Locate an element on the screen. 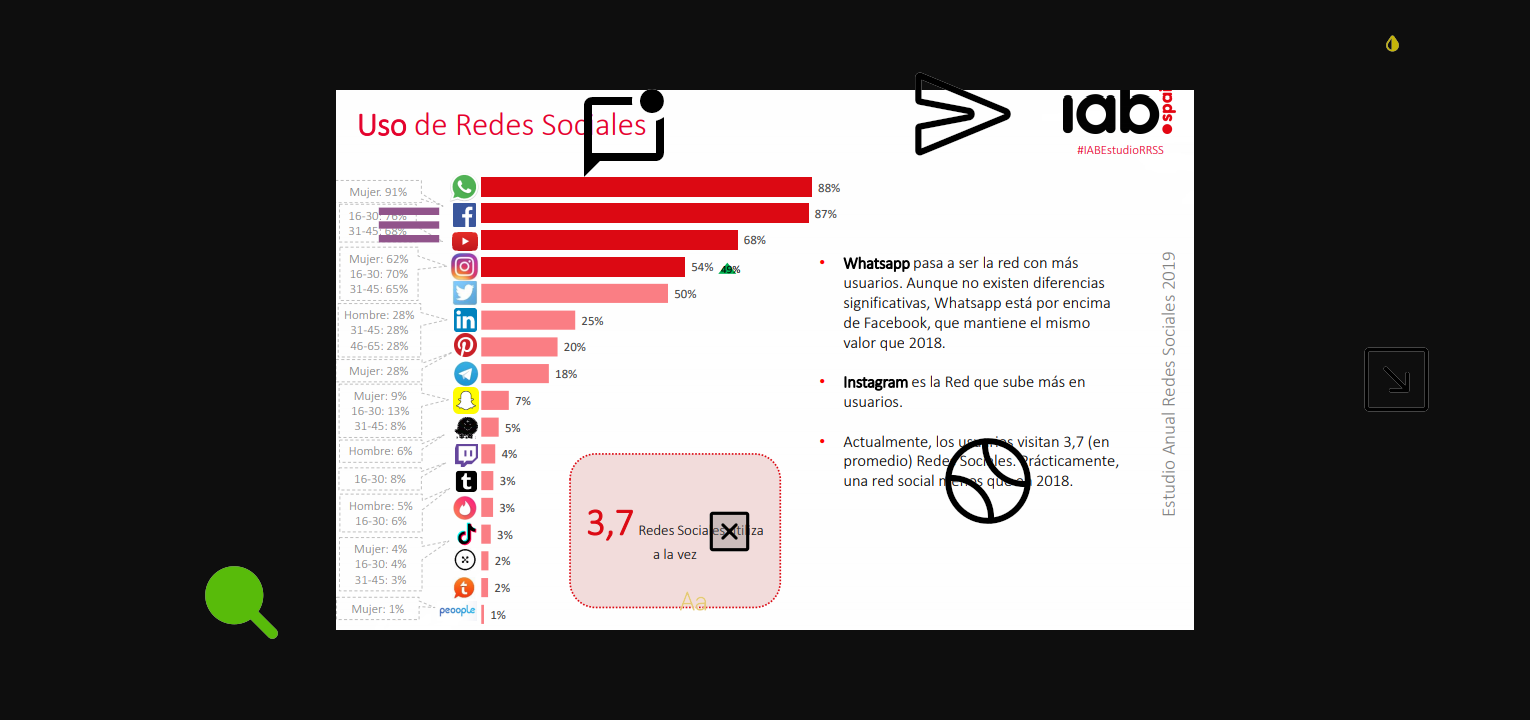  send a message or email is located at coordinates (963, 114).